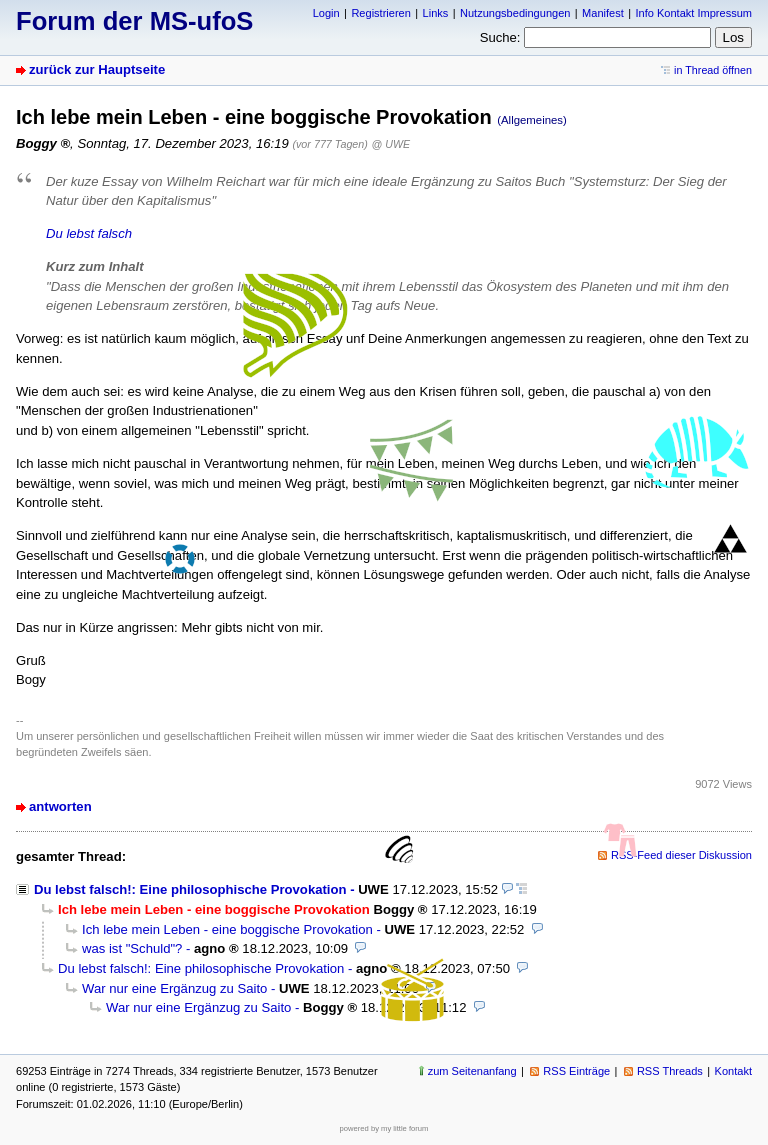  What do you see at coordinates (180, 559) in the screenshot?
I see `access help or support center` at bounding box center [180, 559].